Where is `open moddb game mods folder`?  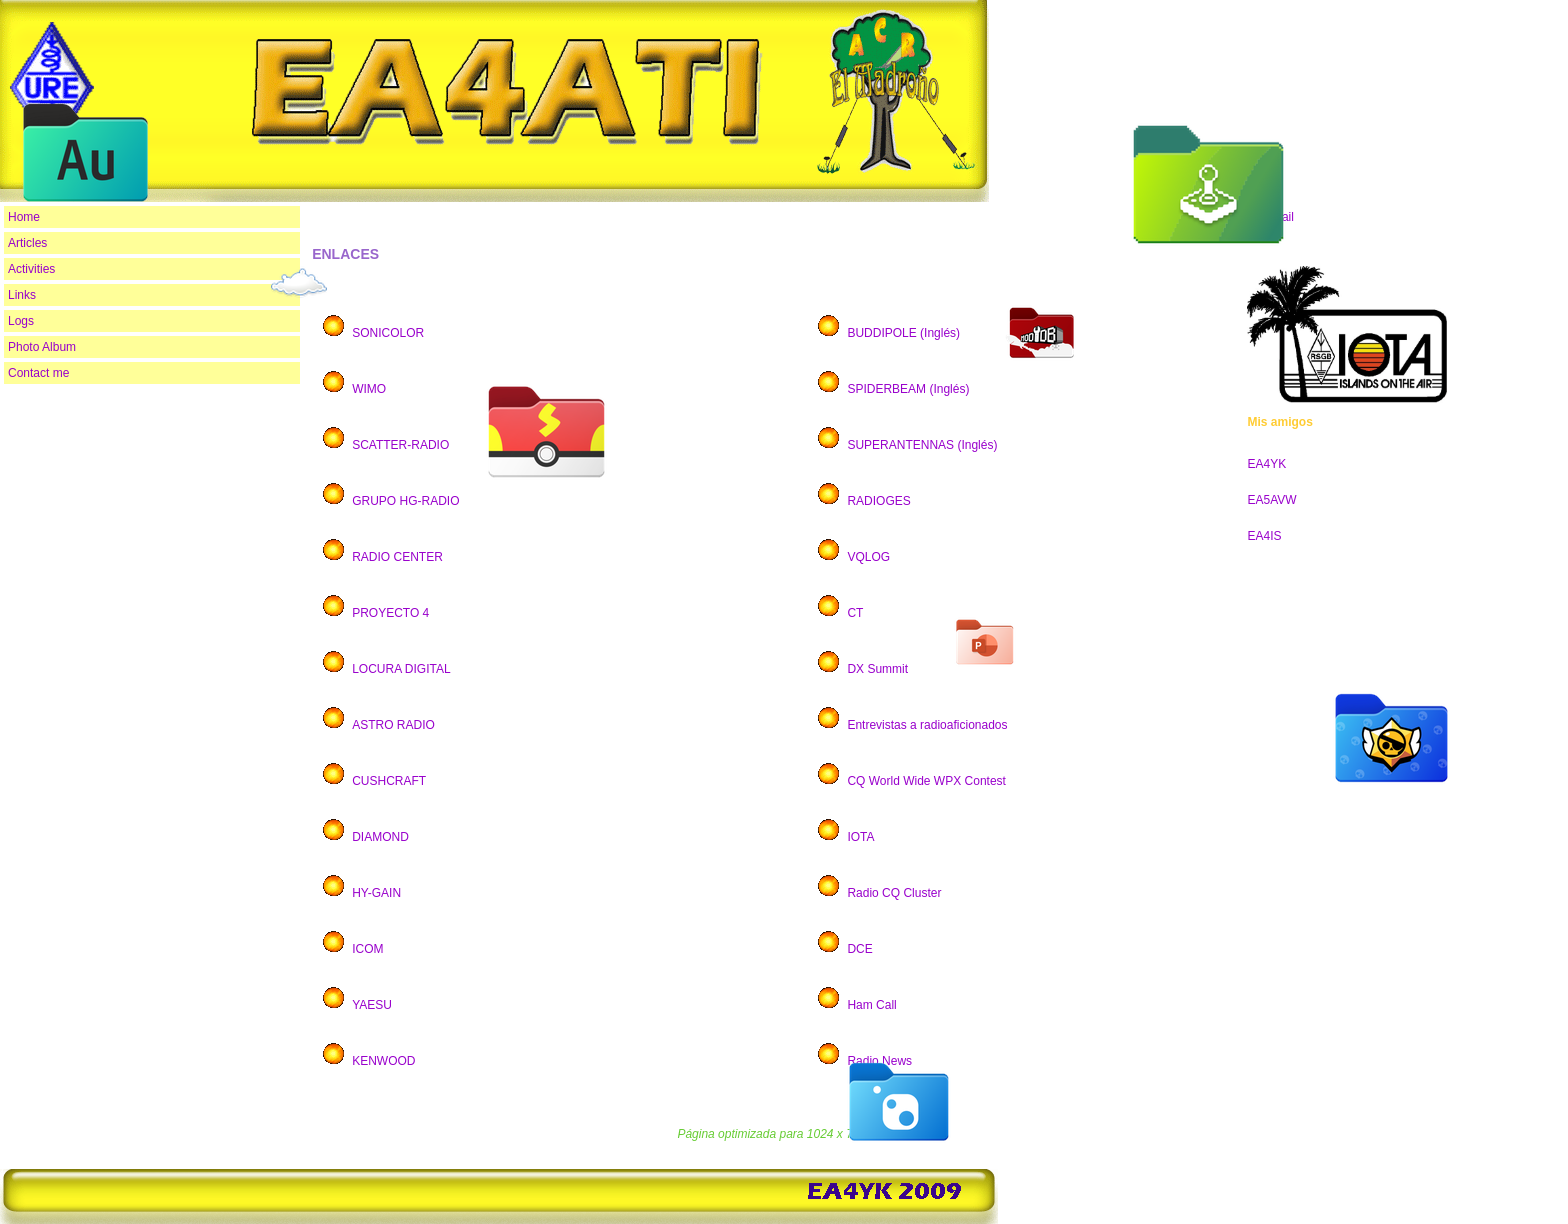
open moddb game mods folder is located at coordinates (1041, 334).